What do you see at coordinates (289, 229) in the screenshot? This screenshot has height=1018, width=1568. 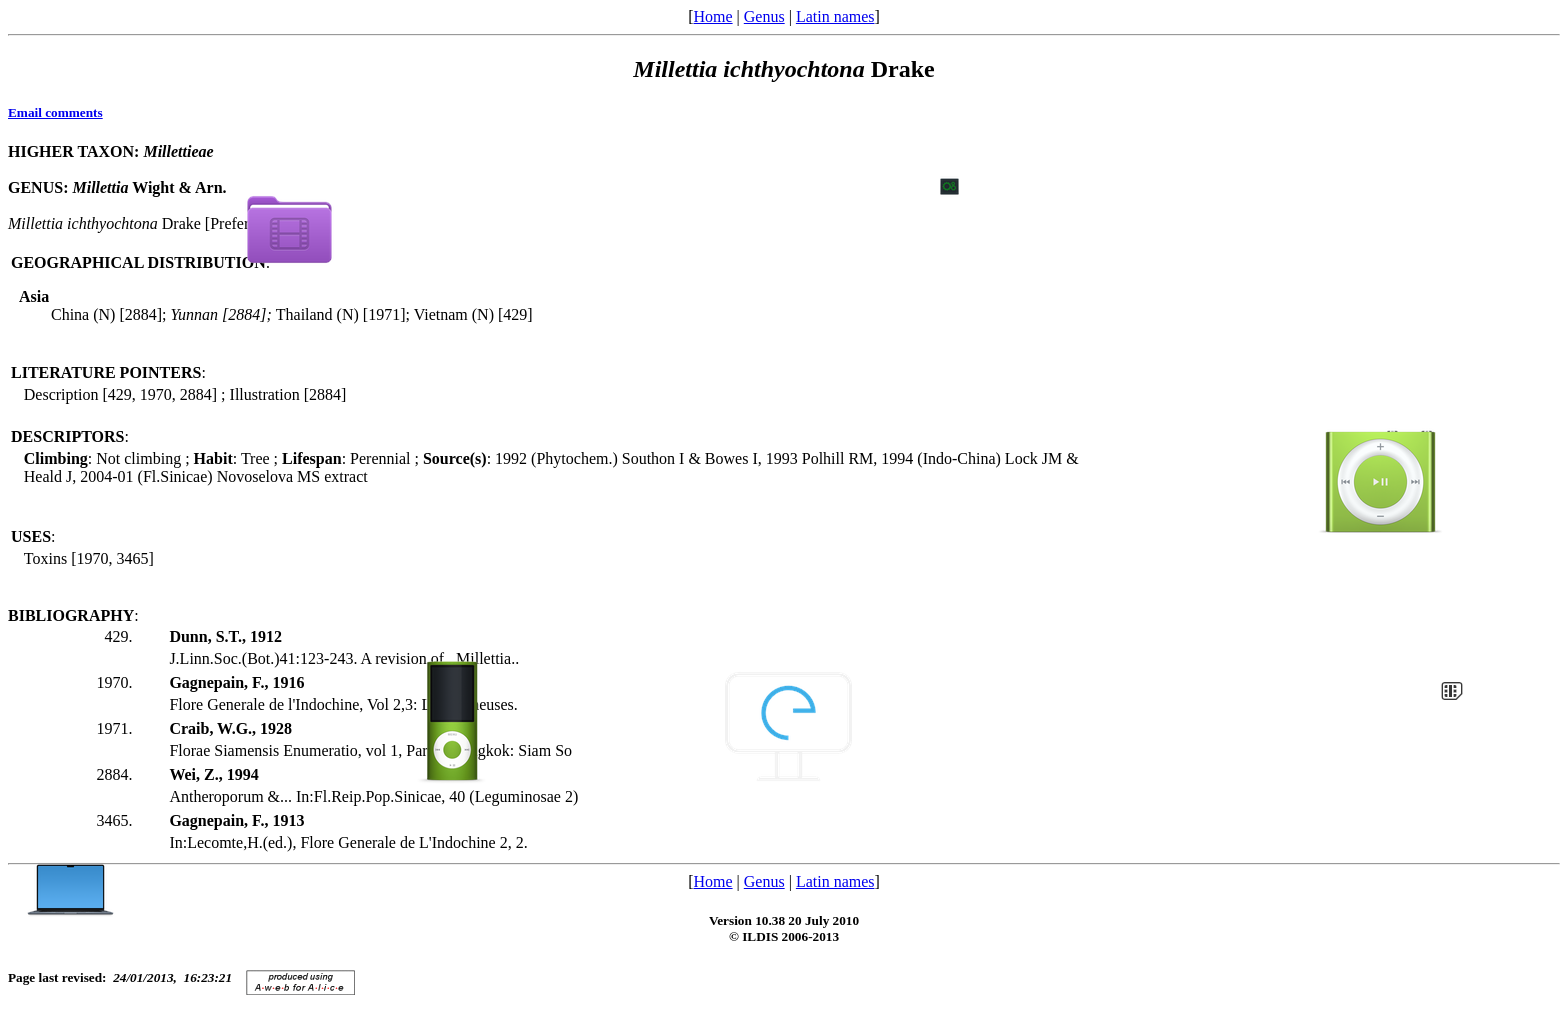 I see `open your videos folder` at bounding box center [289, 229].